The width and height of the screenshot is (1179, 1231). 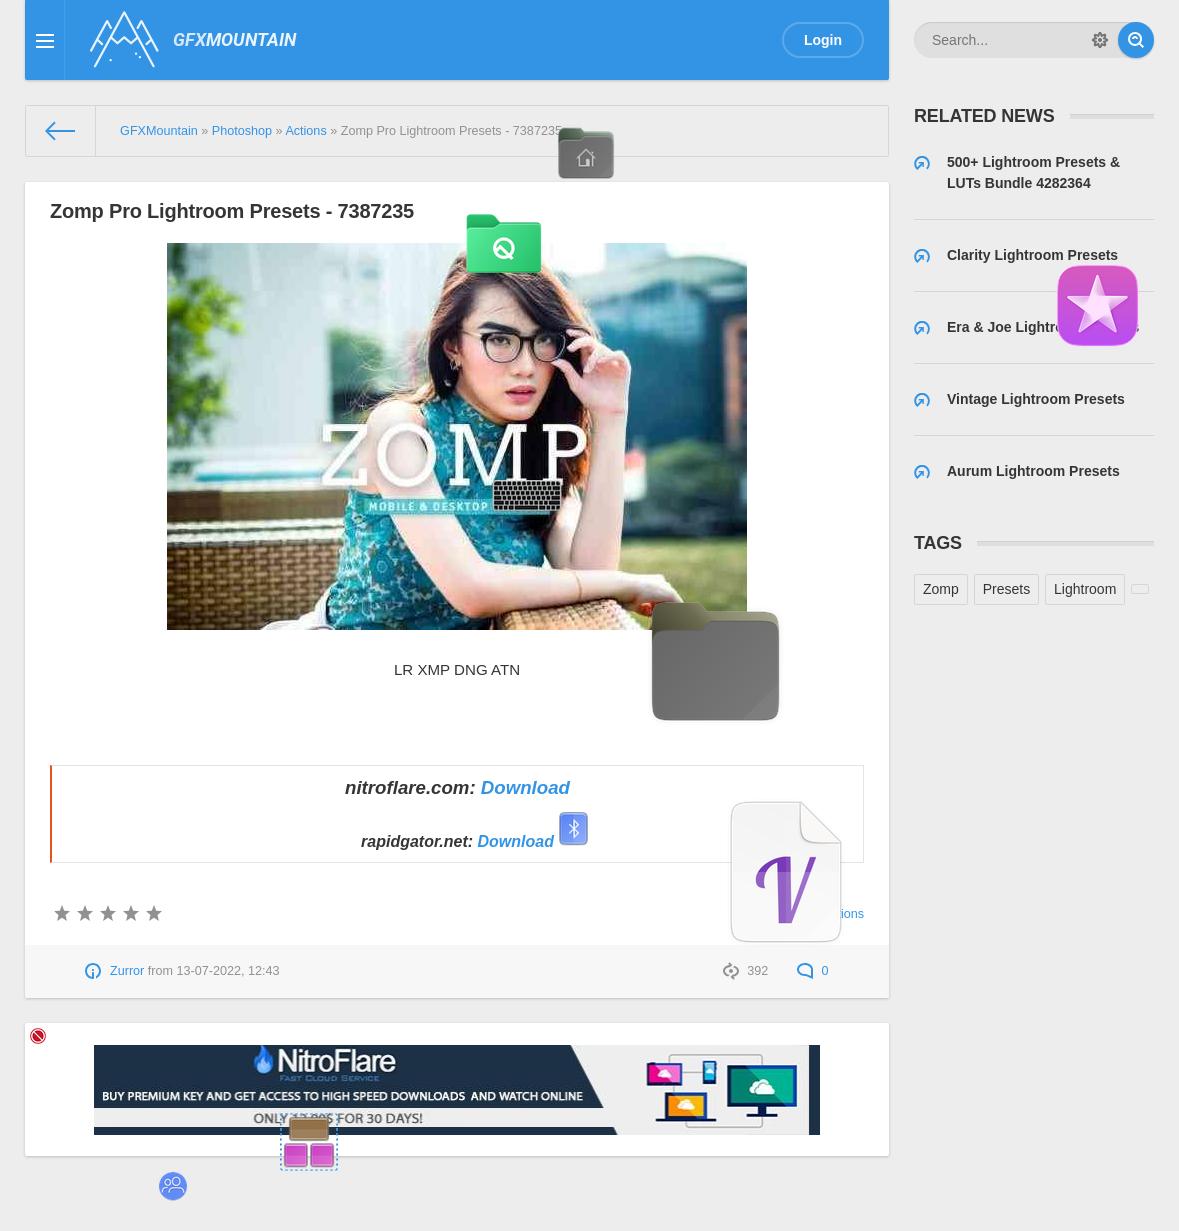 What do you see at coordinates (503, 245) in the screenshot?
I see `open android 10 system folder` at bounding box center [503, 245].